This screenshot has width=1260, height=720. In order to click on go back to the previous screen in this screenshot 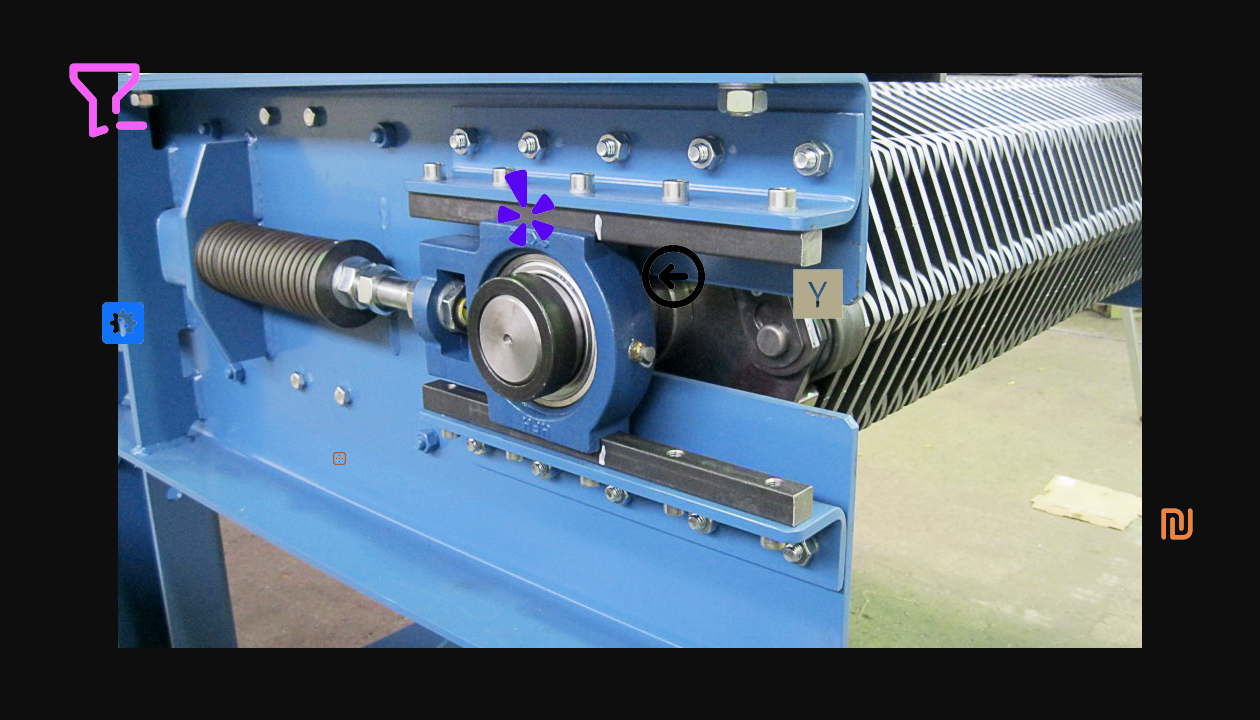, I will do `click(673, 276)`.